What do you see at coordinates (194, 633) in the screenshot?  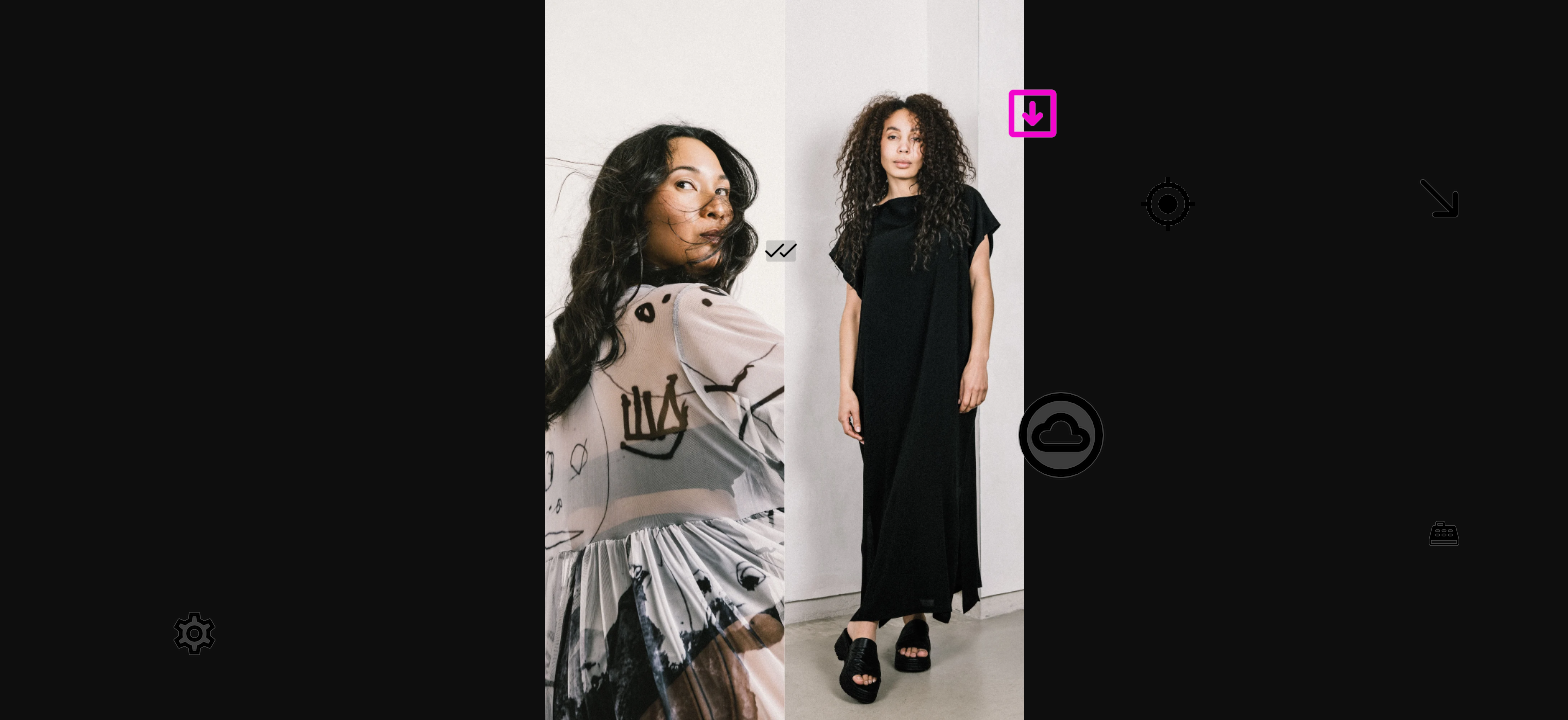 I see `access app or system settings` at bounding box center [194, 633].